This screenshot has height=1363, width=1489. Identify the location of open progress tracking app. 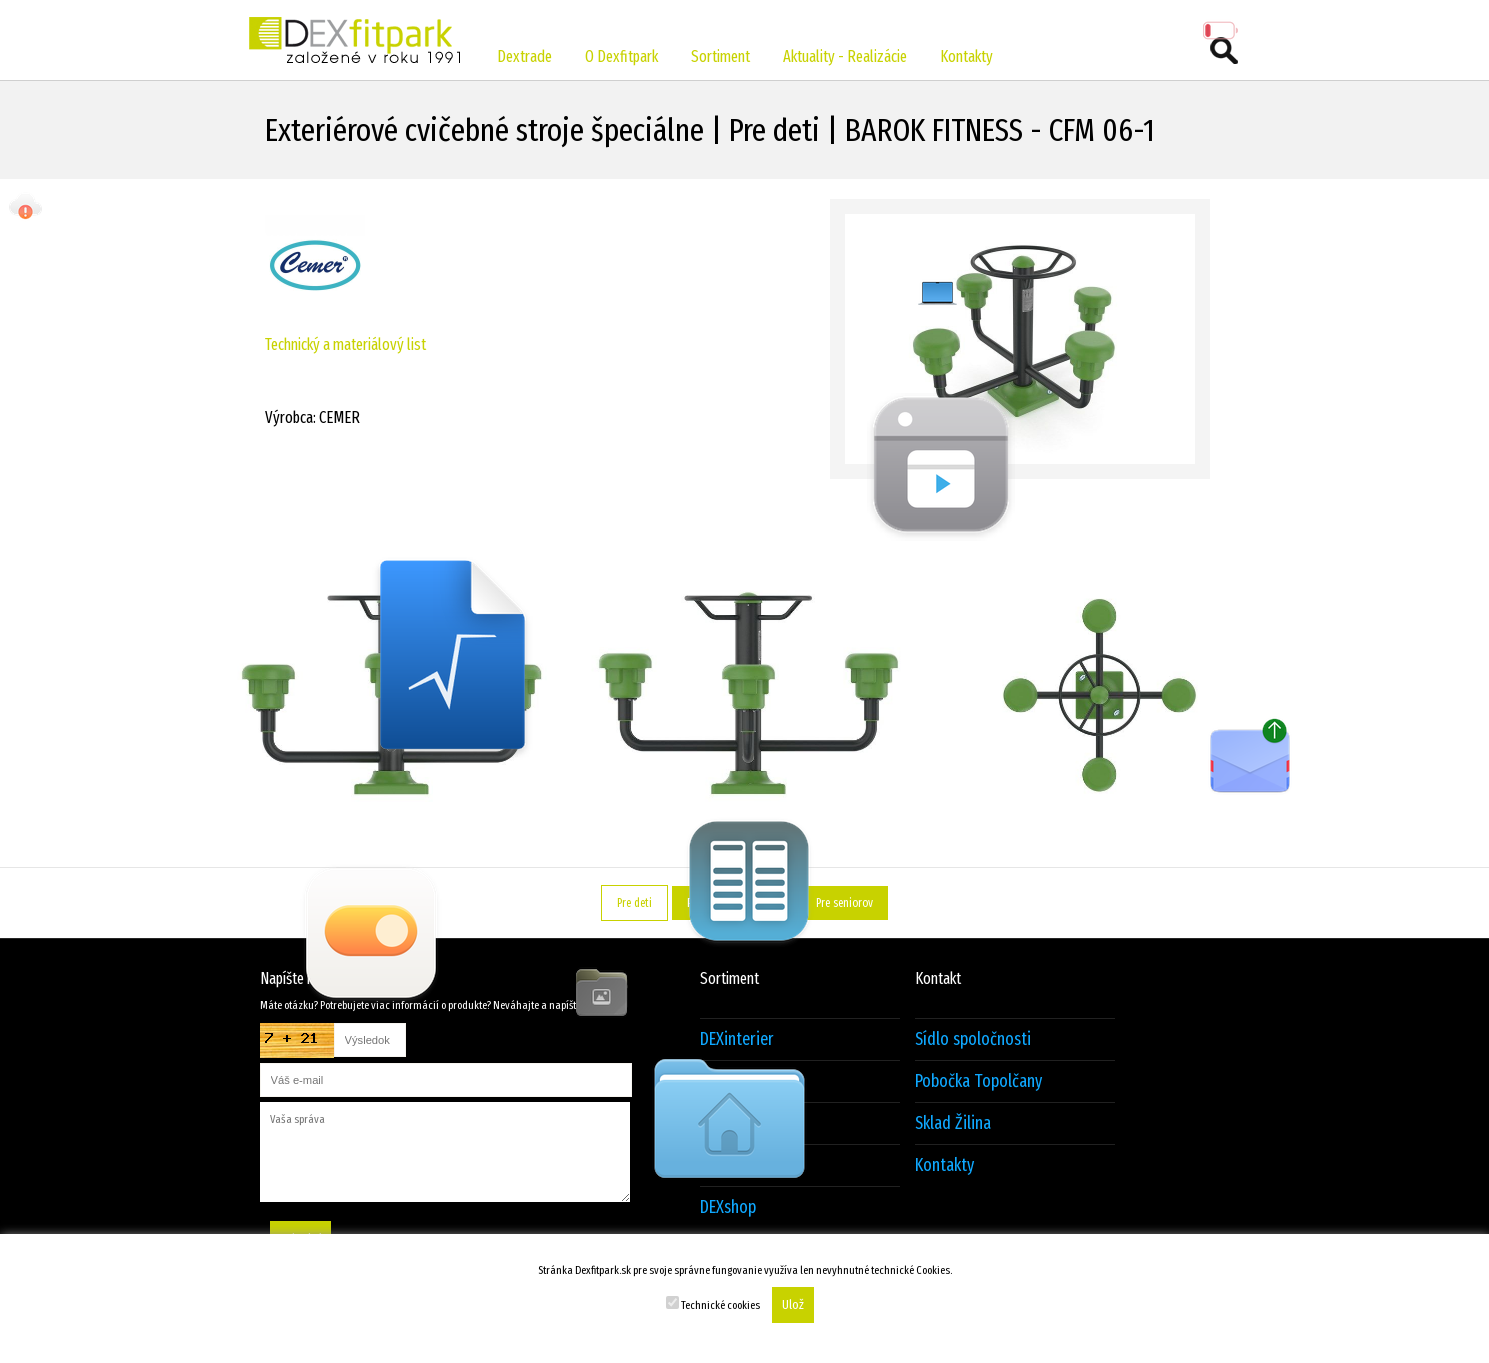
(749, 881).